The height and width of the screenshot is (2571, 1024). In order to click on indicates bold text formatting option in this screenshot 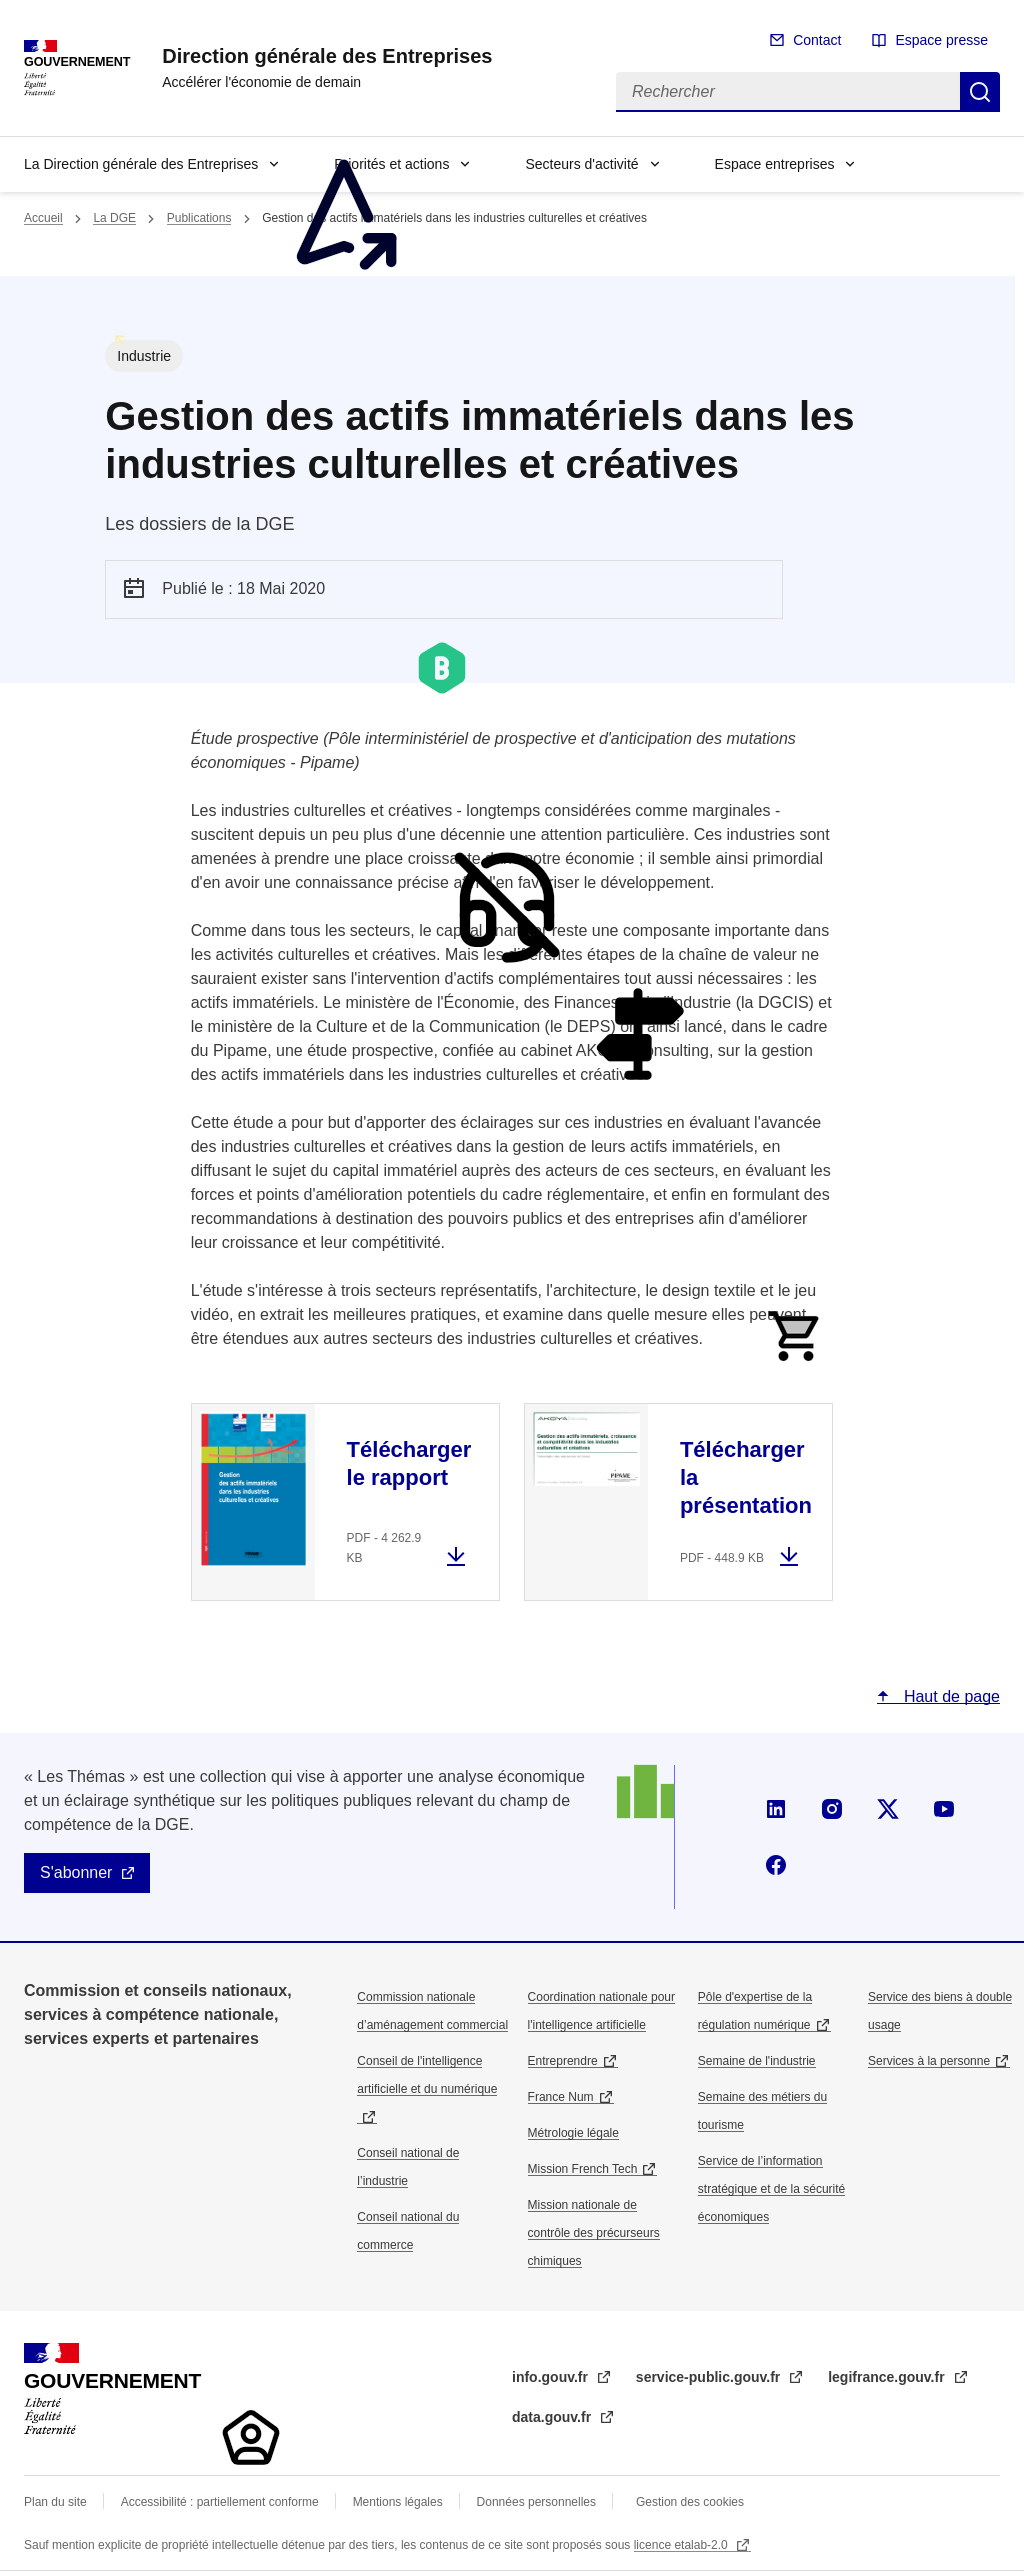, I will do `click(442, 668)`.